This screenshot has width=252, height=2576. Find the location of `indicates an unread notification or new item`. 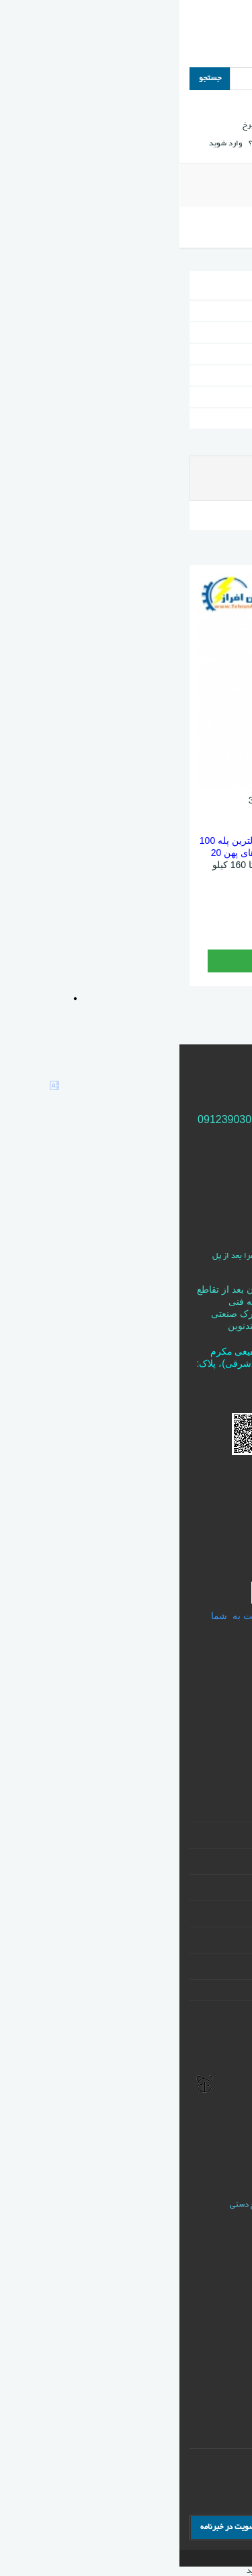

indicates an unread notification or new item is located at coordinates (75, 999).